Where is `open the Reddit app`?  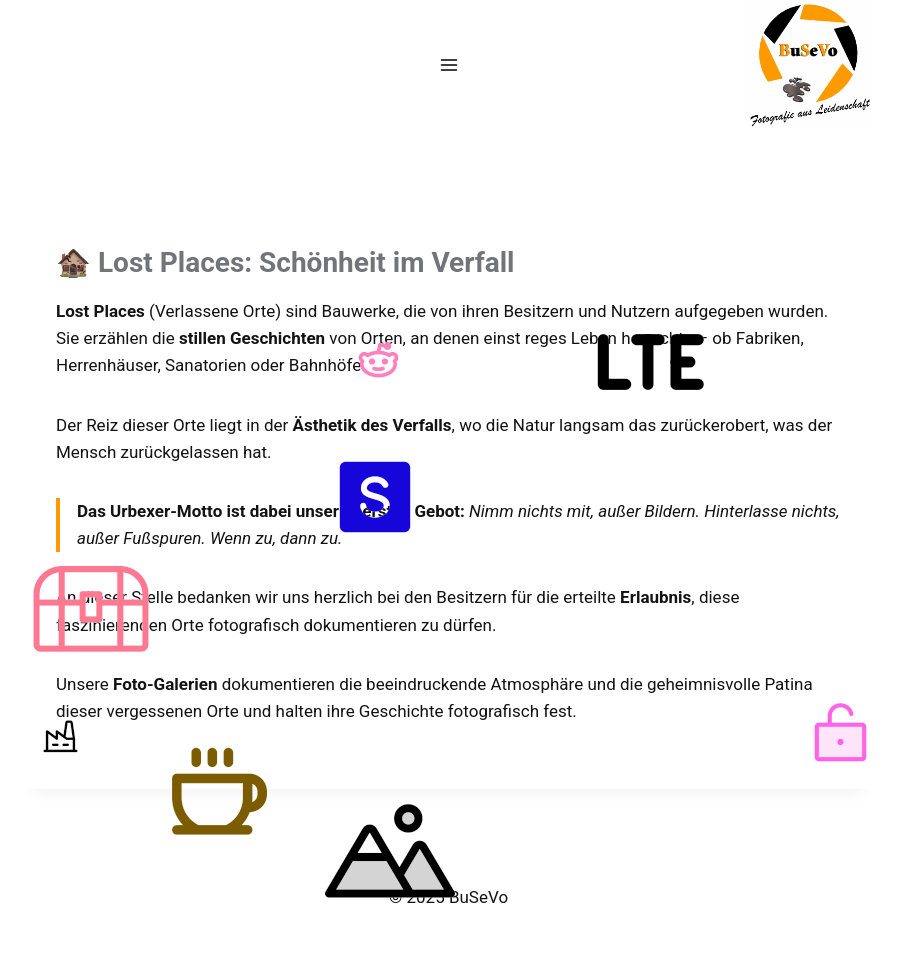 open the Reddit app is located at coordinates (378, 361).